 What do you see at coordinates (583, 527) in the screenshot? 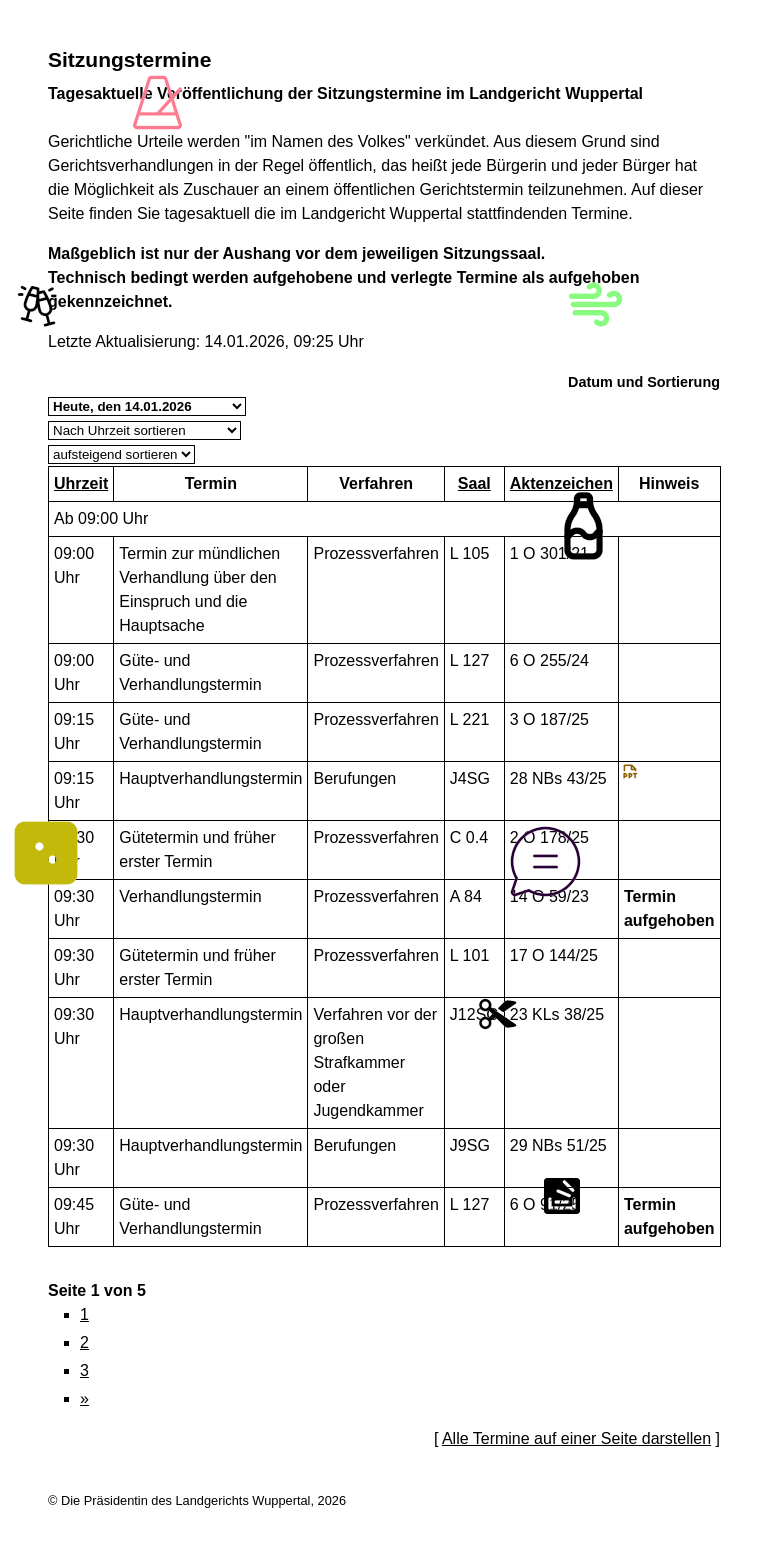
I see `view beverage or drink options` at bounding box center [583, 527].